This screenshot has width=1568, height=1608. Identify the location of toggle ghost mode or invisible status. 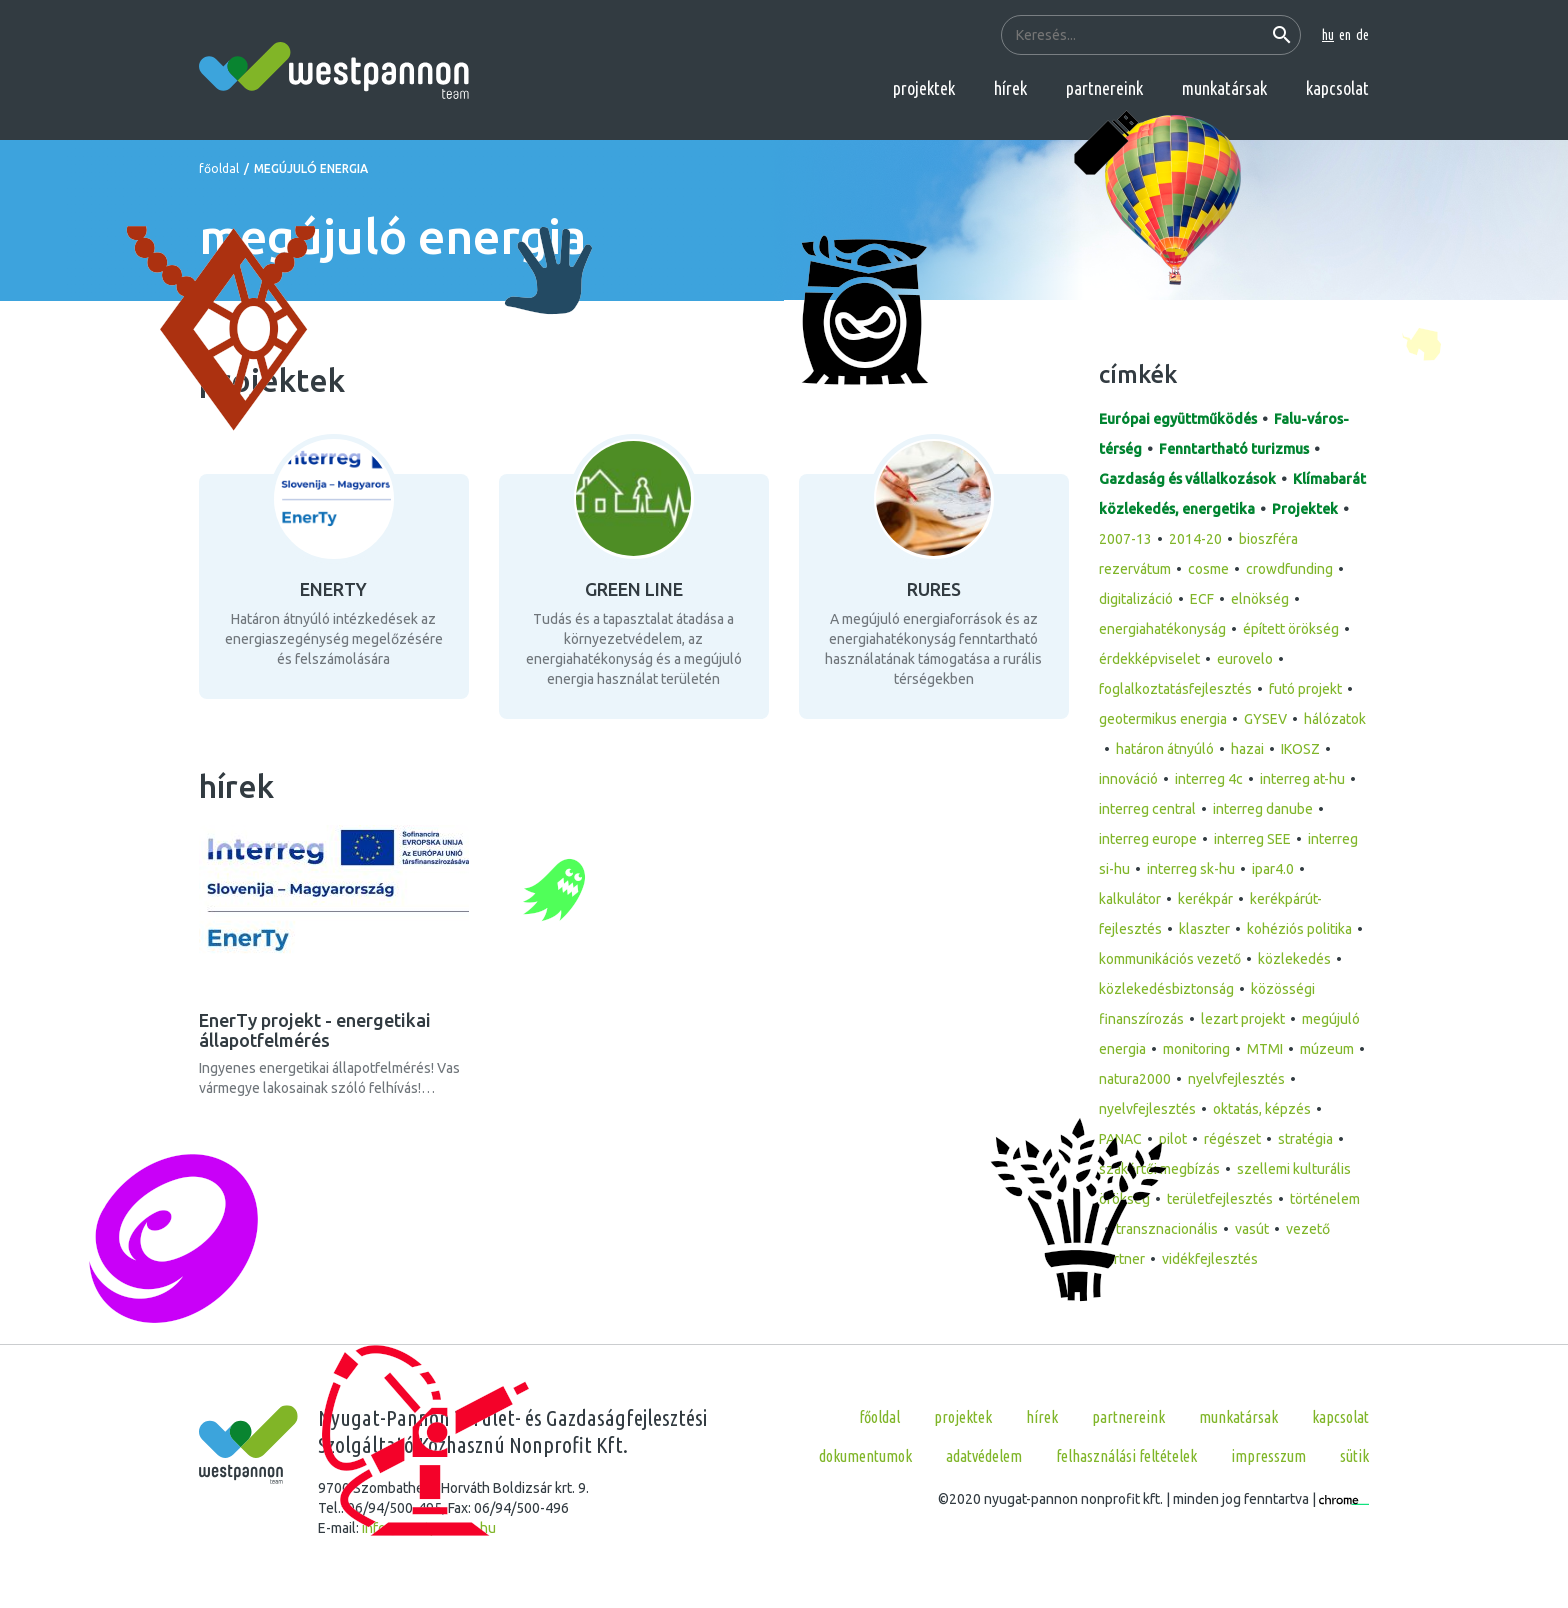
(554, 890).